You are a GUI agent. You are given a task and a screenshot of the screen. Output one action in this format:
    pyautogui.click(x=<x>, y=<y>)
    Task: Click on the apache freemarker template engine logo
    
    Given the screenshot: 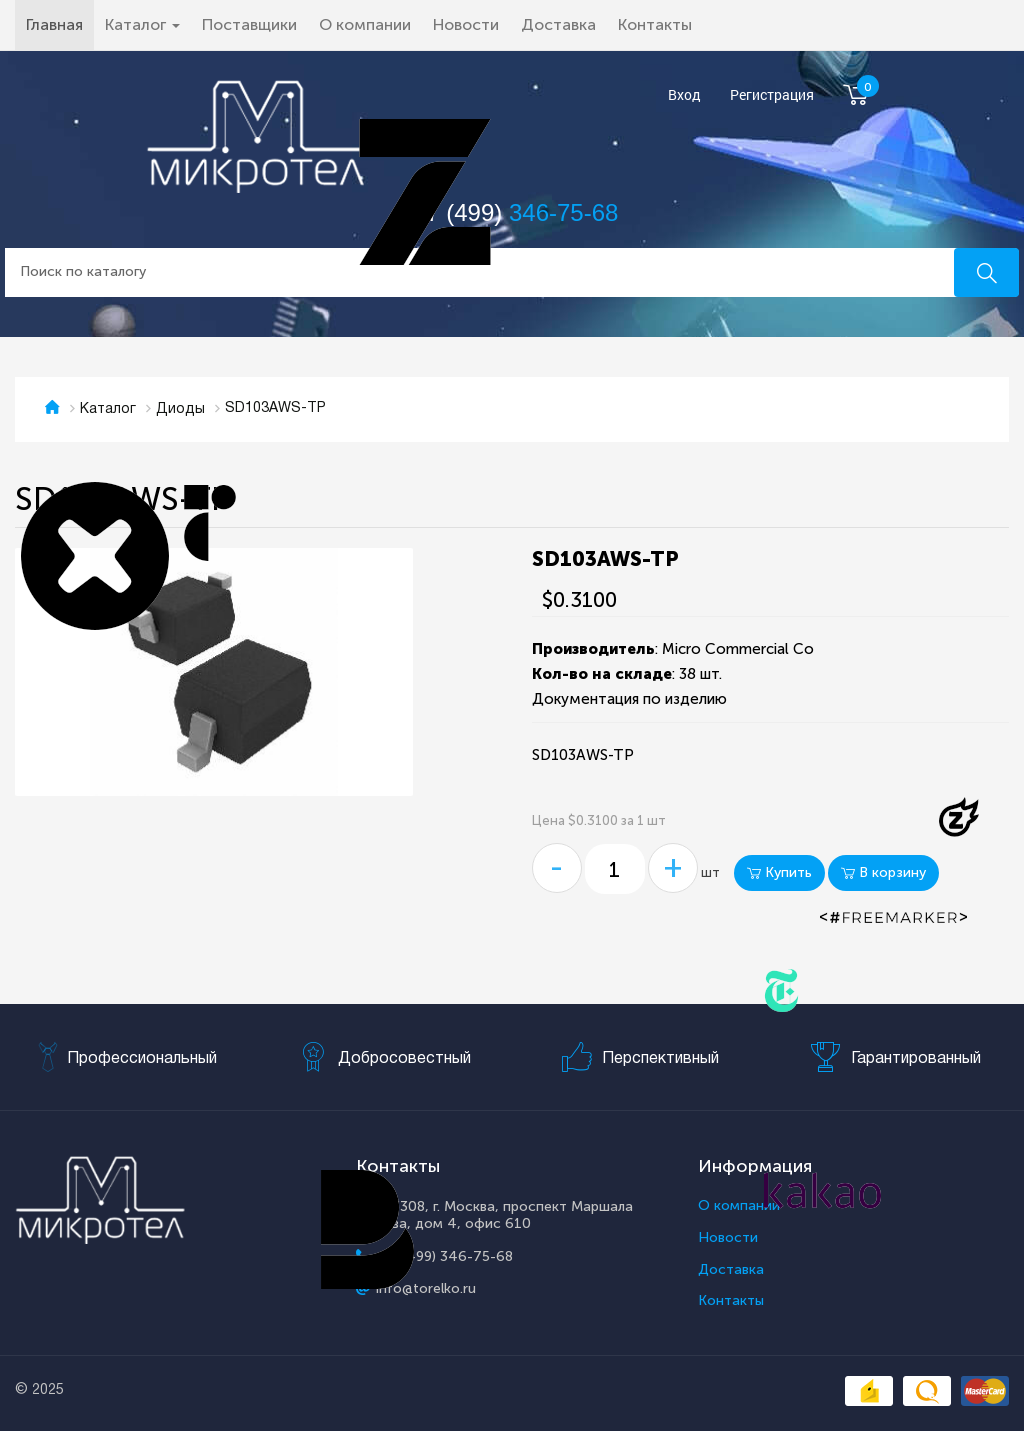 What is the action you would take?
    pyautogui.click(x=893, y=917)
    